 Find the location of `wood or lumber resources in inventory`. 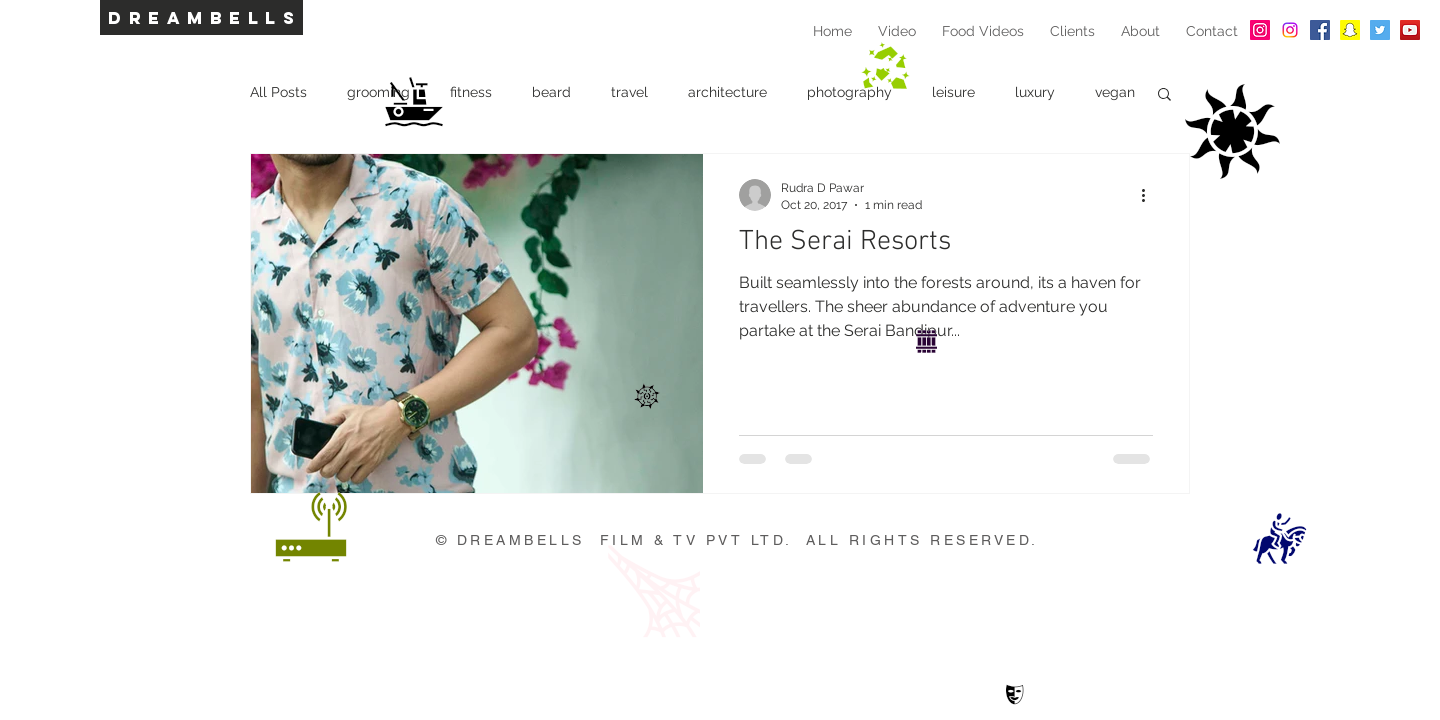

wood or lumber resources in inventory is located at coordinates (926, 341).